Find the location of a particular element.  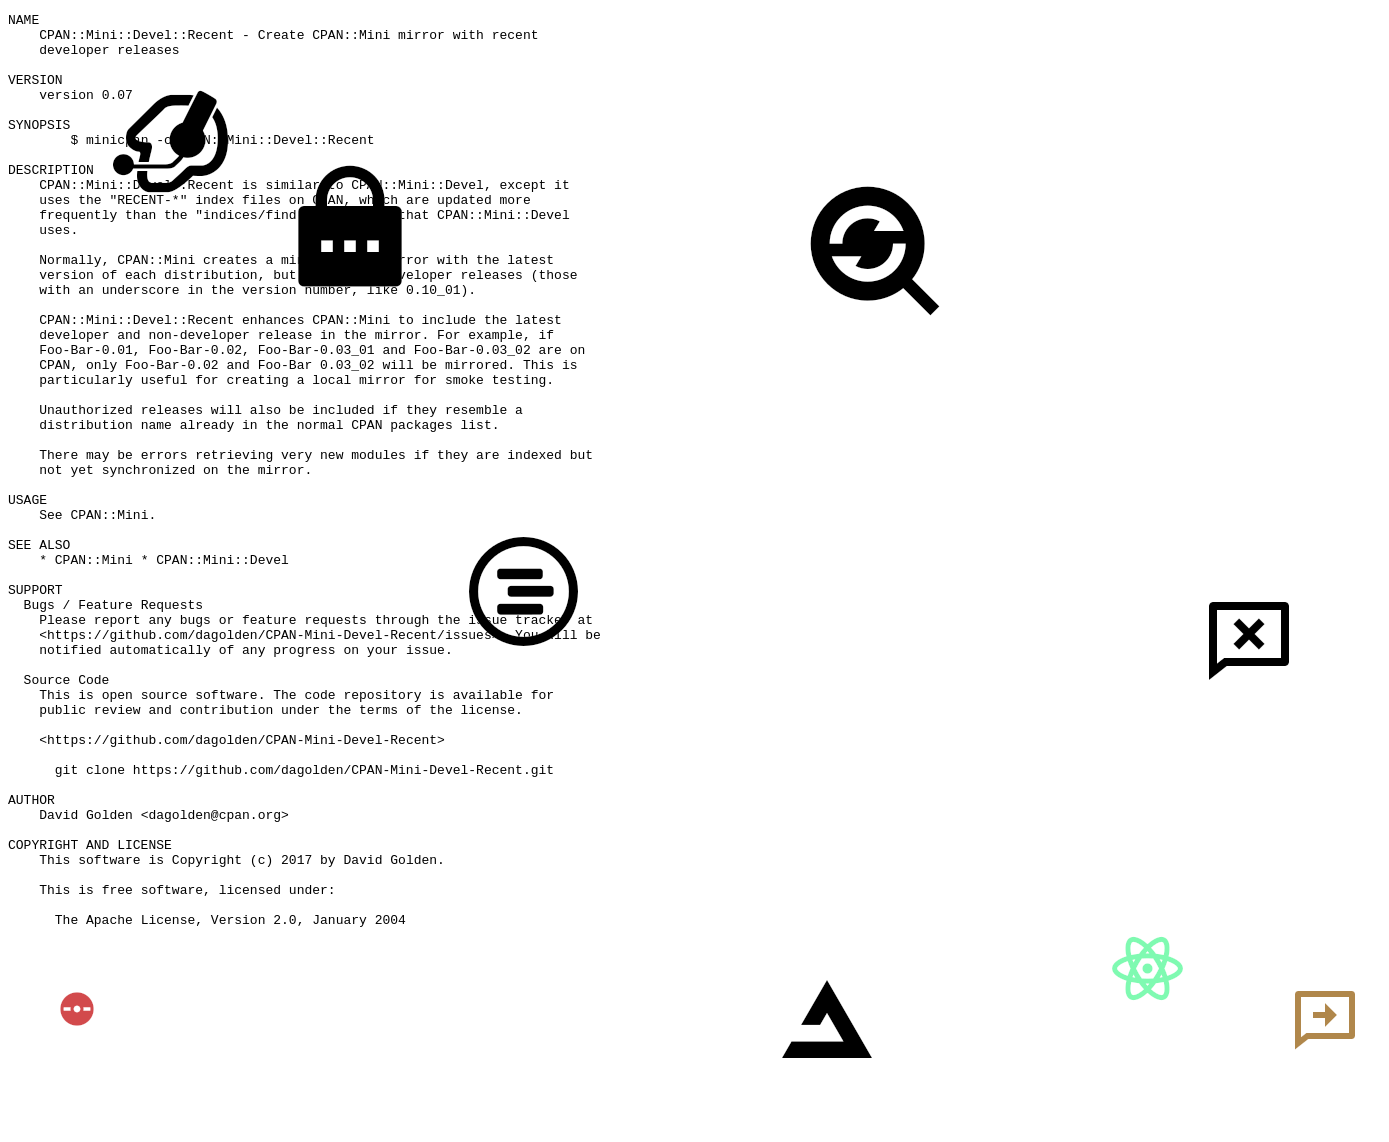

find and replace text or content is located at coordinates (874, 250).